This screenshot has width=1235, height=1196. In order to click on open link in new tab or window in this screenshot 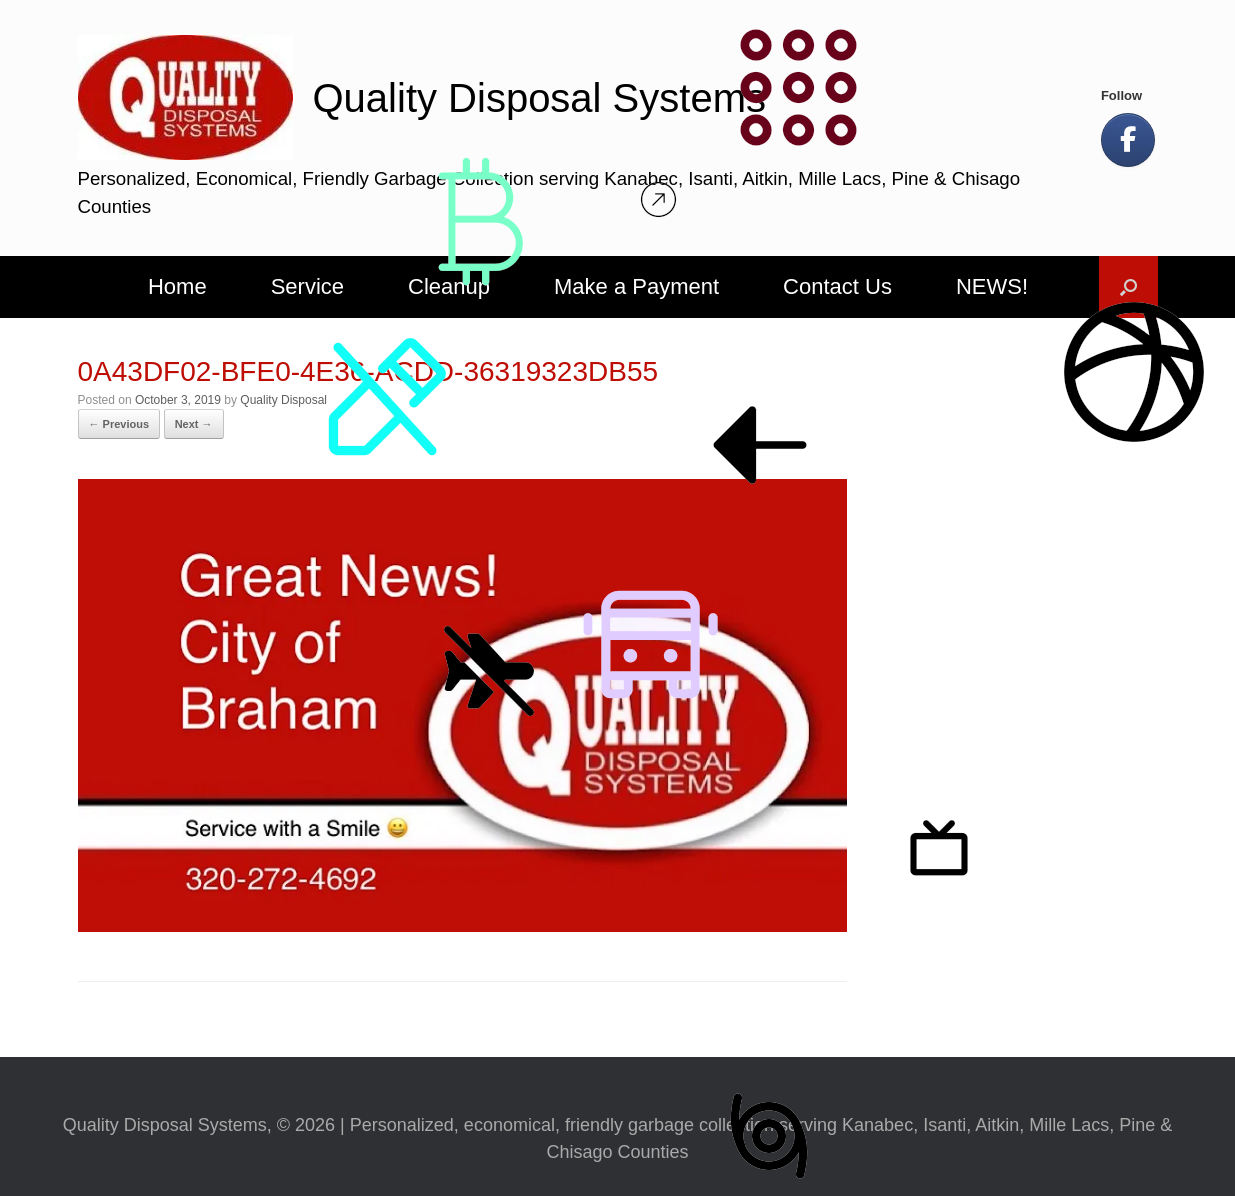, I will do `click(658, 199)`.